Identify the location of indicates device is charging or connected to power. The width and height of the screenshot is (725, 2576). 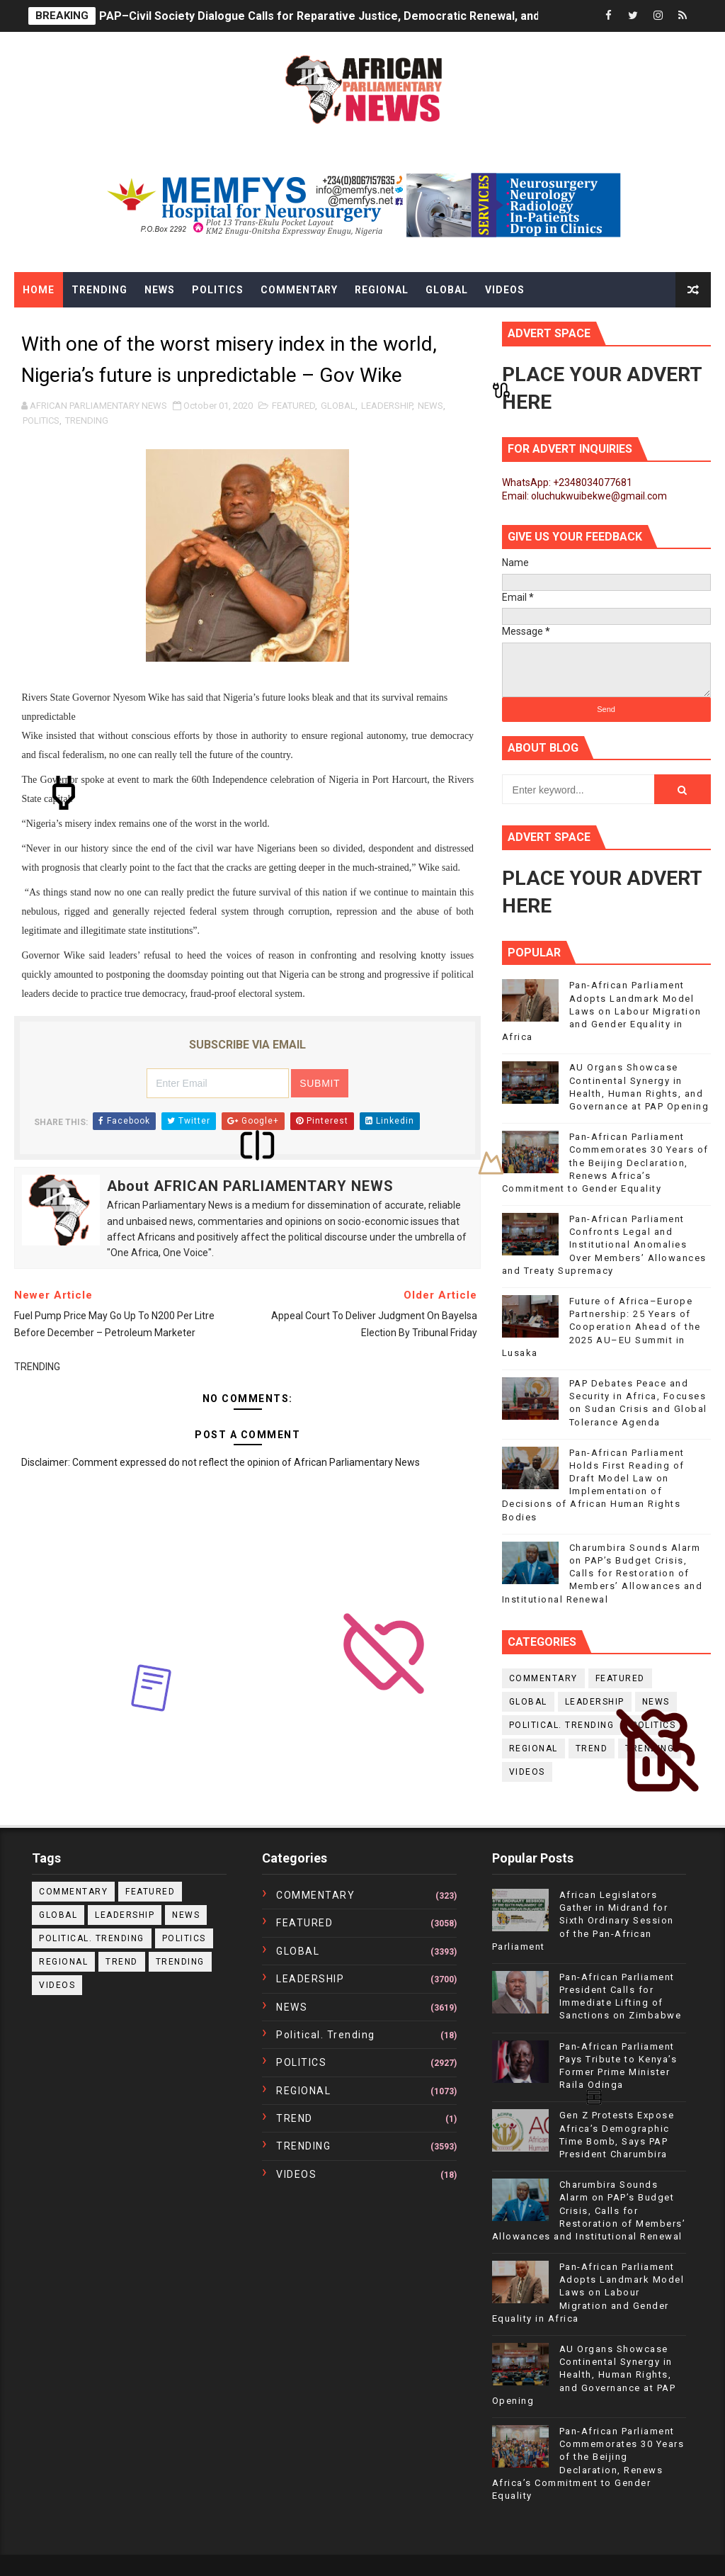
(64, 793).